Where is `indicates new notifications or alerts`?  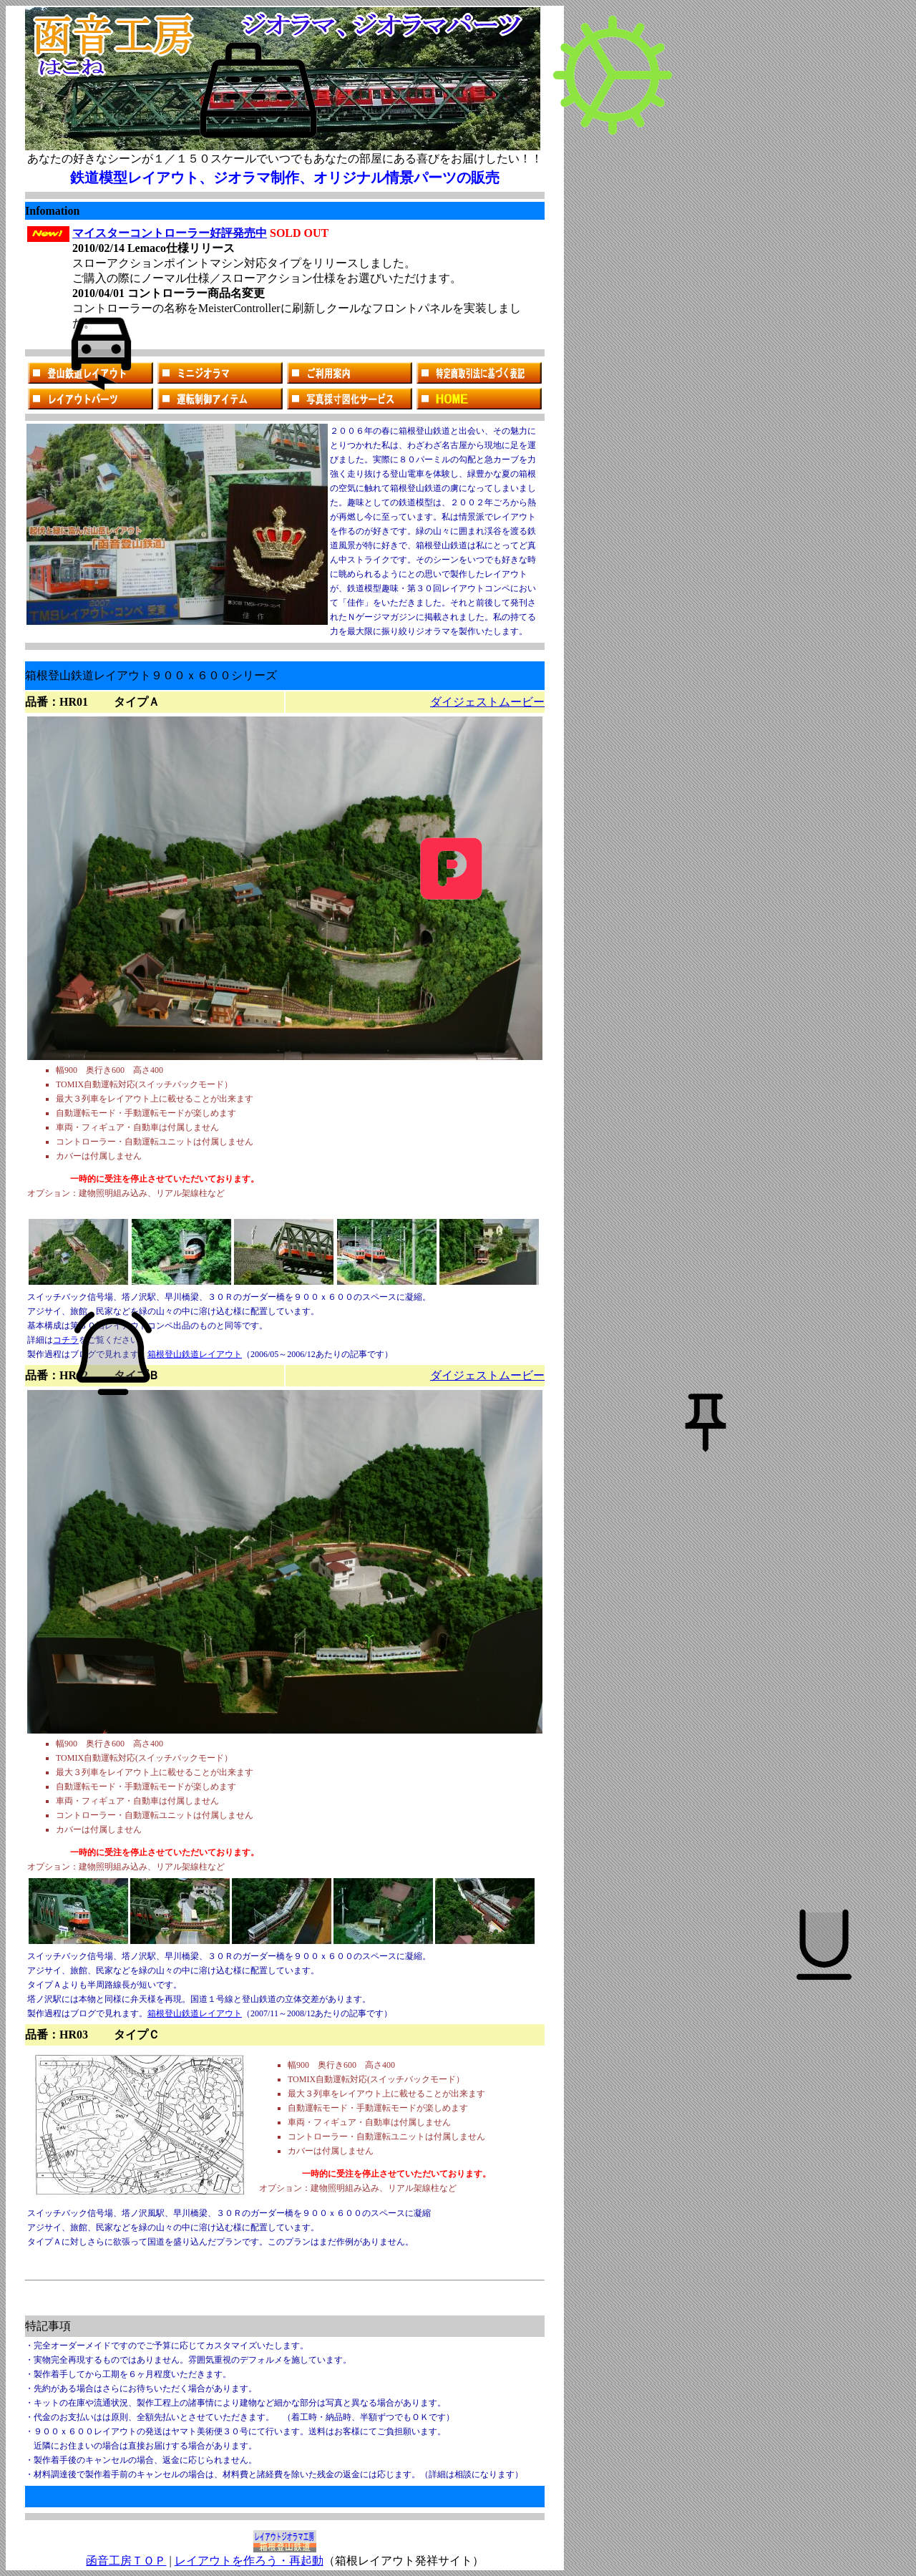
indicates new notifications or alerts is located at coordinates (113, 1355).